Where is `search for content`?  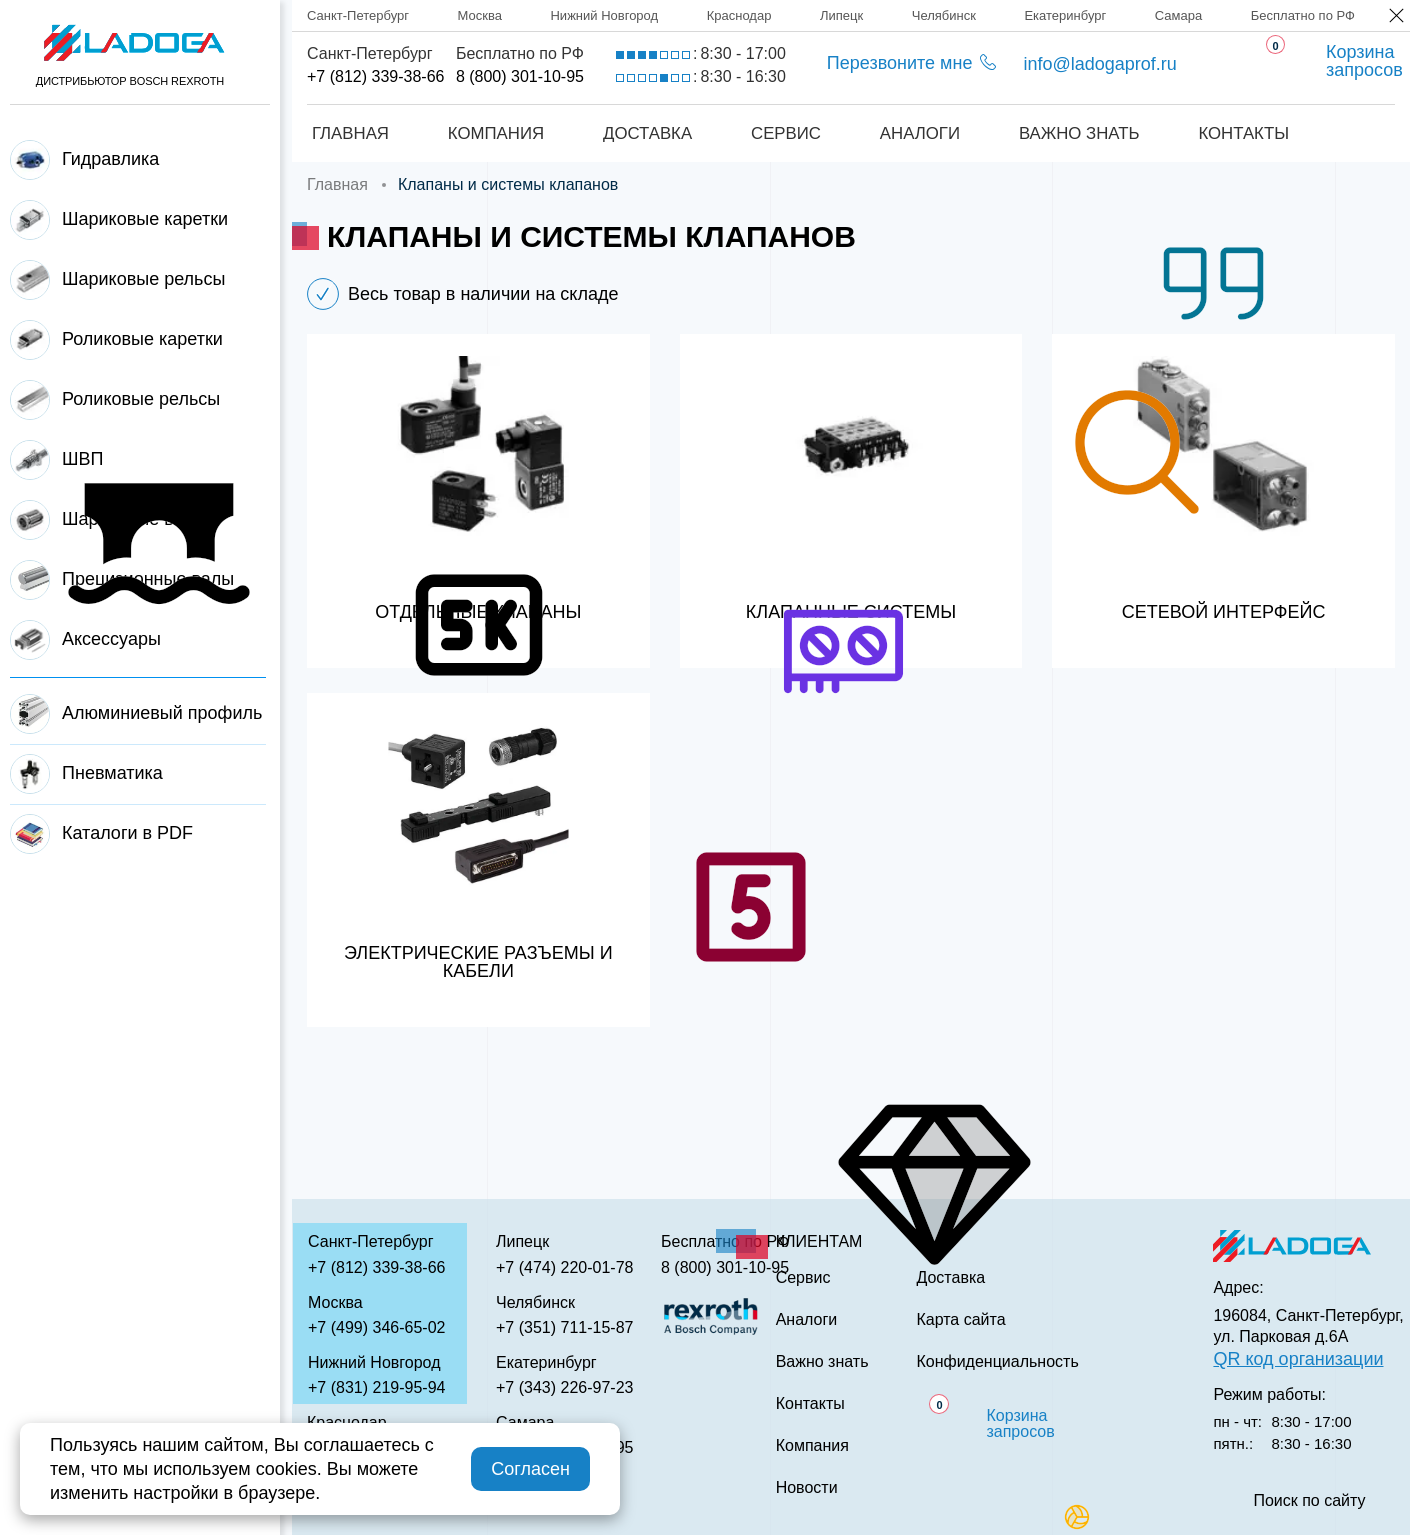
search for content is located at coordinates (1137, 452).